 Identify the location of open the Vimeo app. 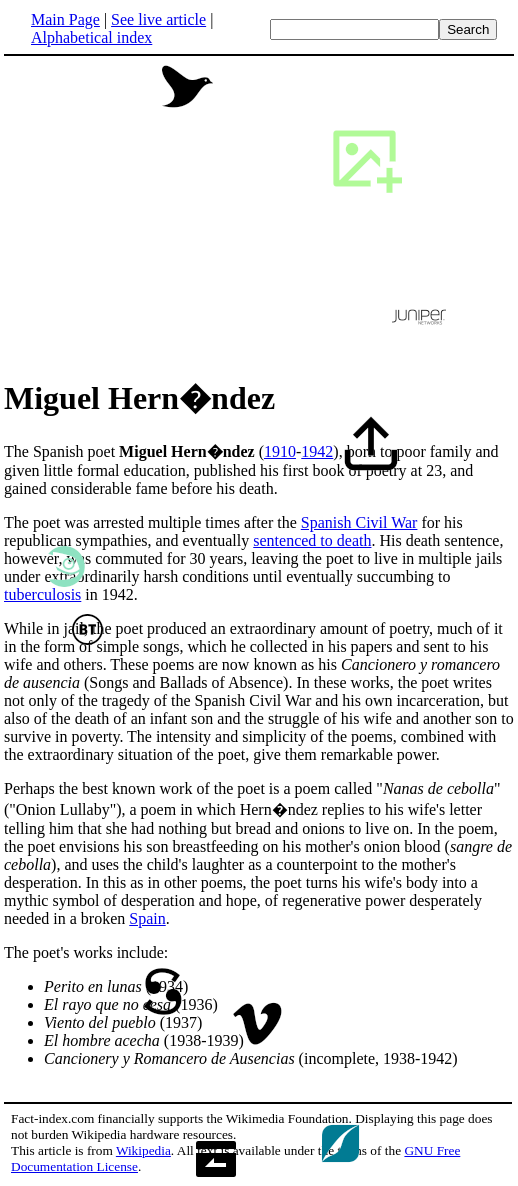
(258, 1023).